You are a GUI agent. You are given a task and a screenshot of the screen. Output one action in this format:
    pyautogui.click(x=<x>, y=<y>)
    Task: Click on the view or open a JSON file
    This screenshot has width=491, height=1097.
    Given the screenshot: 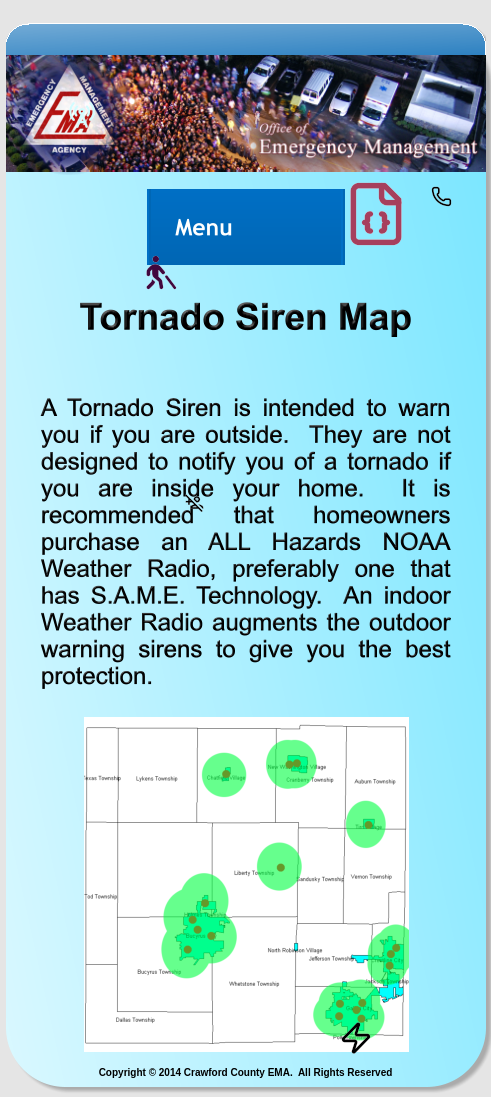 What is the action you would take?
    pyautogui.click(x=376, y=214)
    